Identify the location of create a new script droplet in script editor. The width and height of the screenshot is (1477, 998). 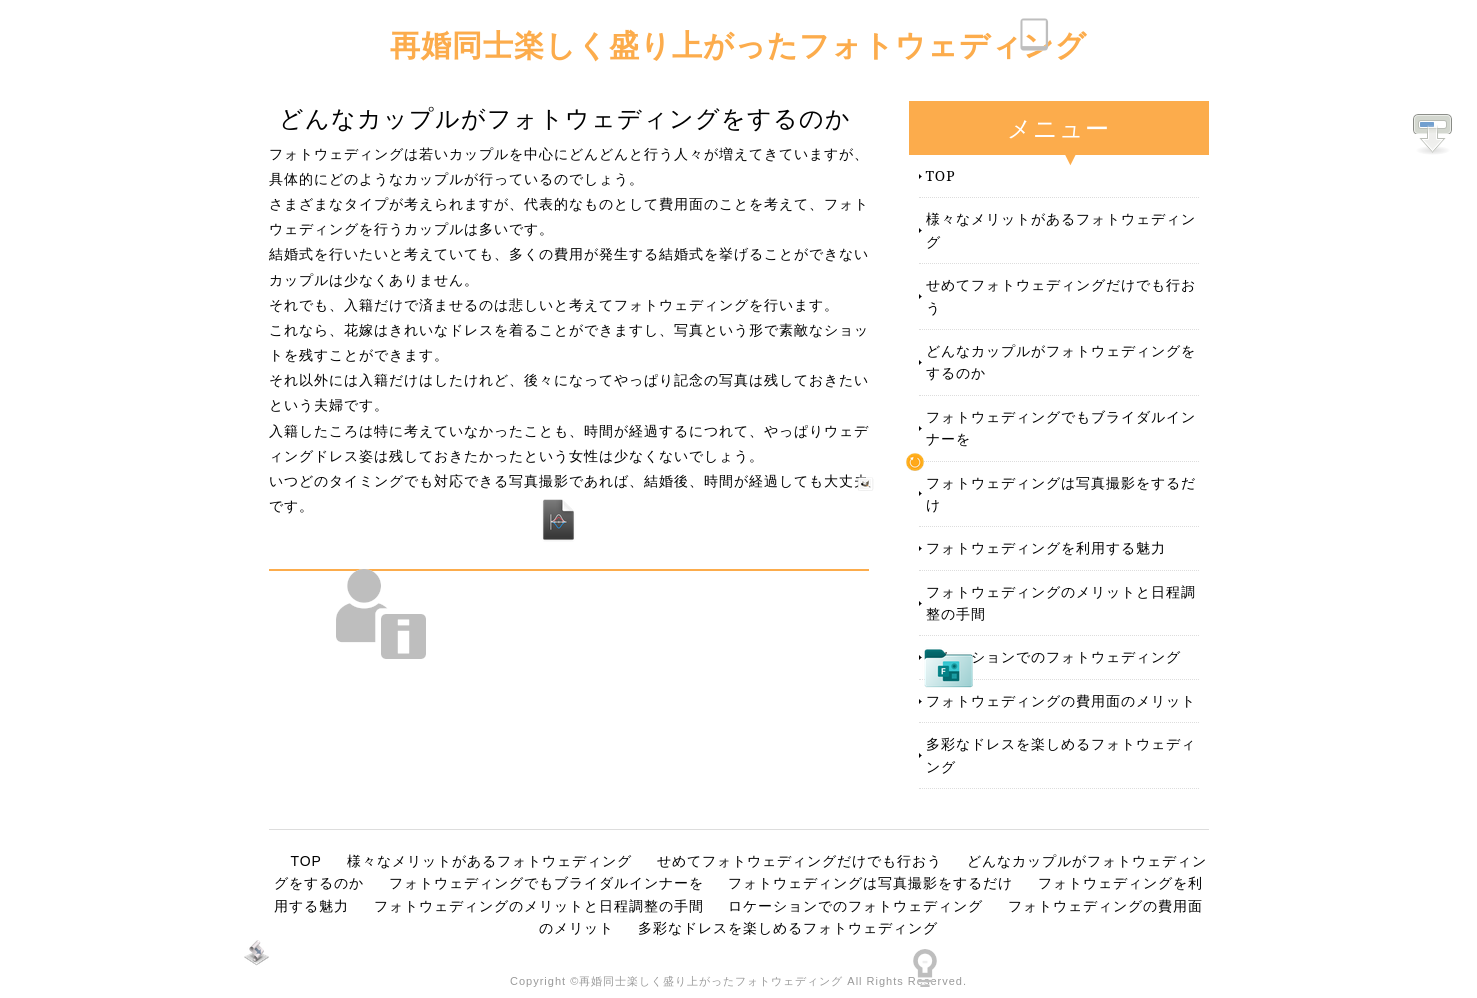
(256, 952).